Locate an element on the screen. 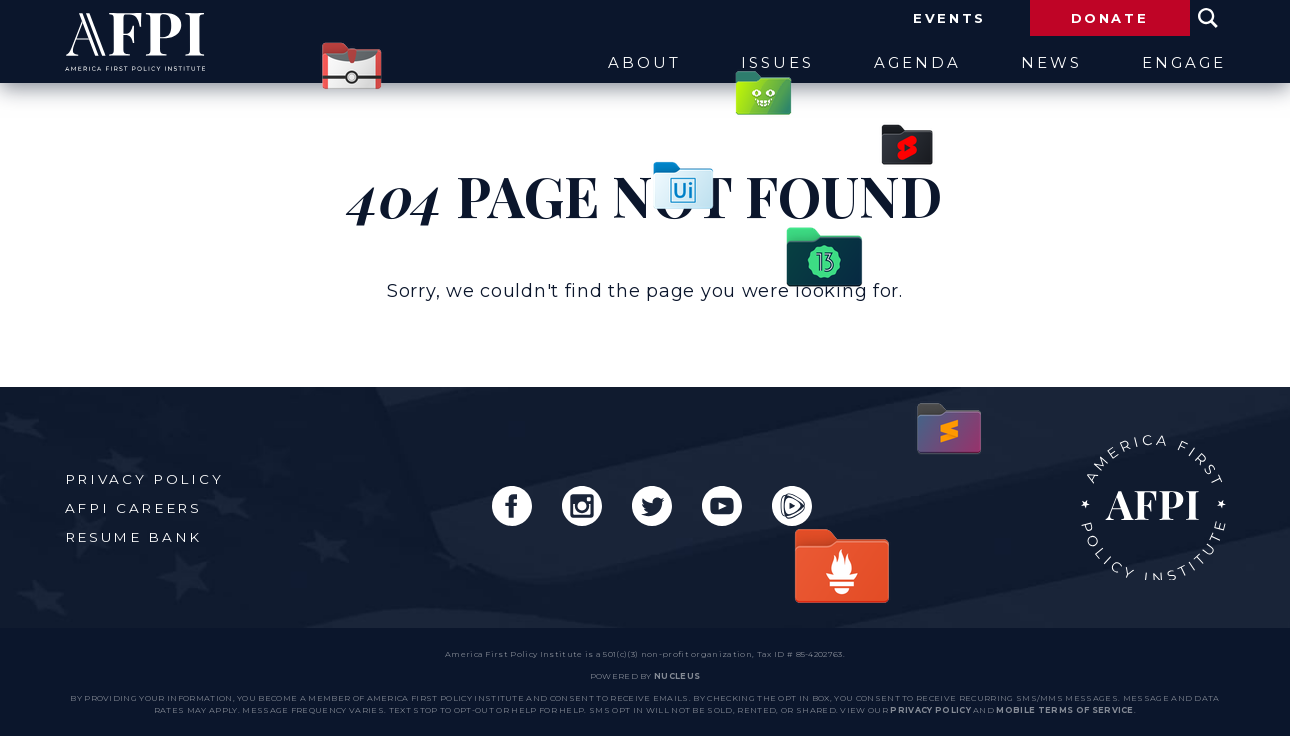 The height and width of the screenshot is (736, 1290). open folder containing youtube shorts downloads is located at coordinates (907, 146).